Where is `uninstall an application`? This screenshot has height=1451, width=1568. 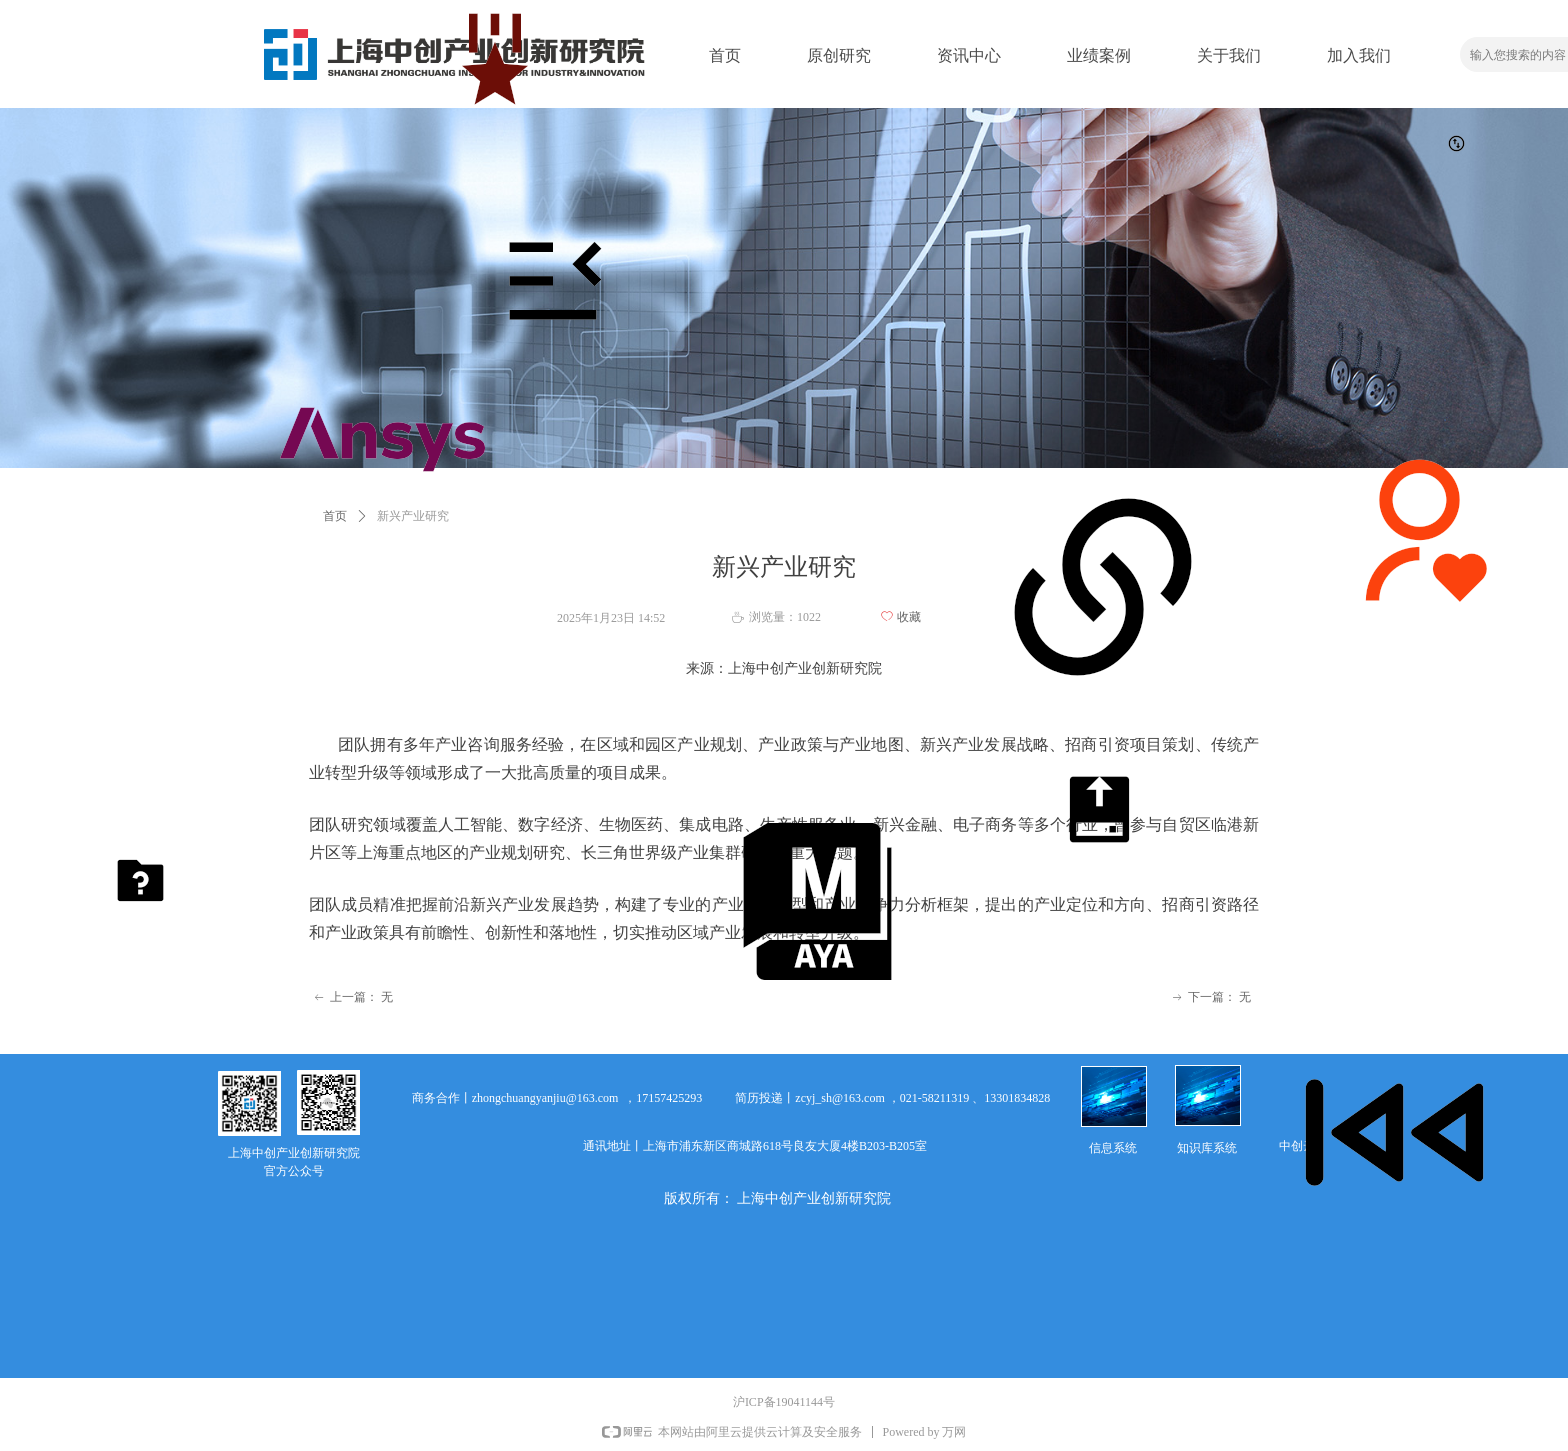
uninstall an application is located at coordinates (1099, 809).